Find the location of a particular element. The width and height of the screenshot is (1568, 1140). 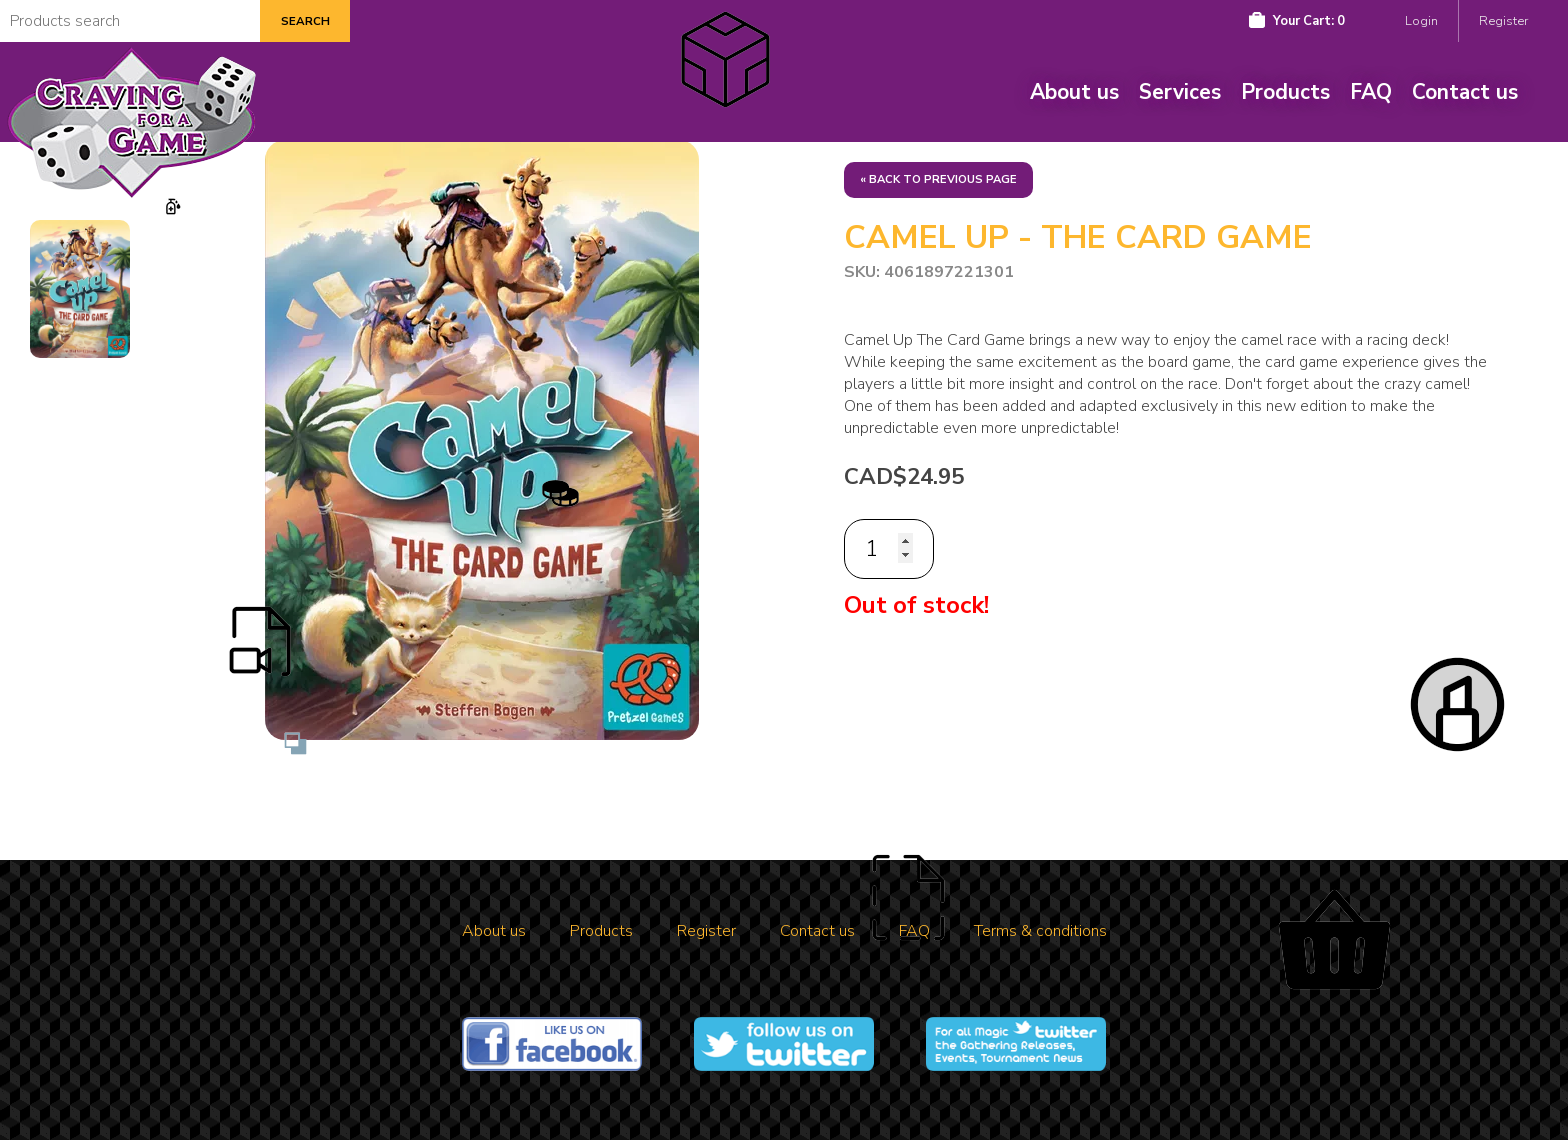

activate highlighter tool for text markup is located at coordinates (1457, 704).